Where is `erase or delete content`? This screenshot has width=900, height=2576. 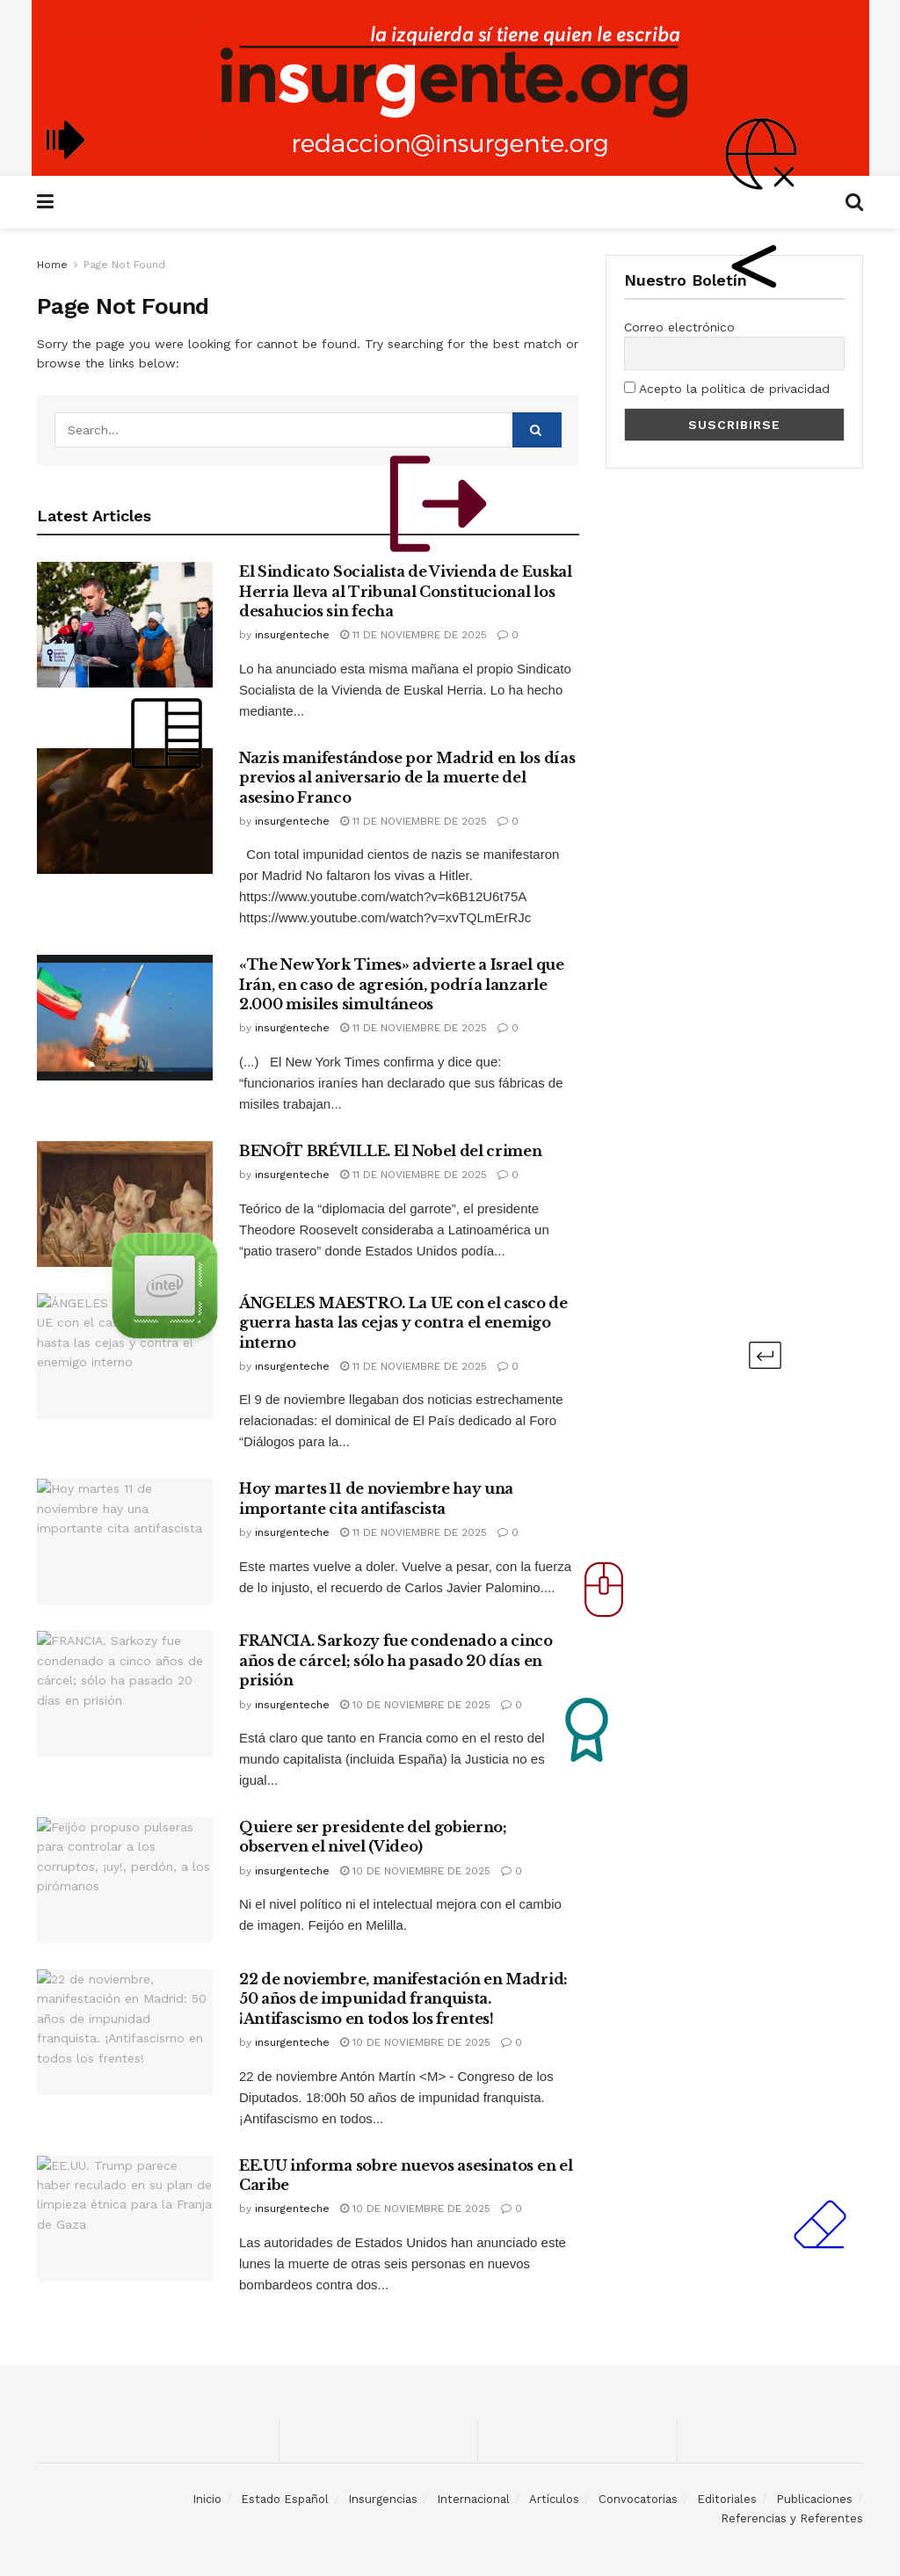
erase or delete content is located at coordinates (820, 2224).